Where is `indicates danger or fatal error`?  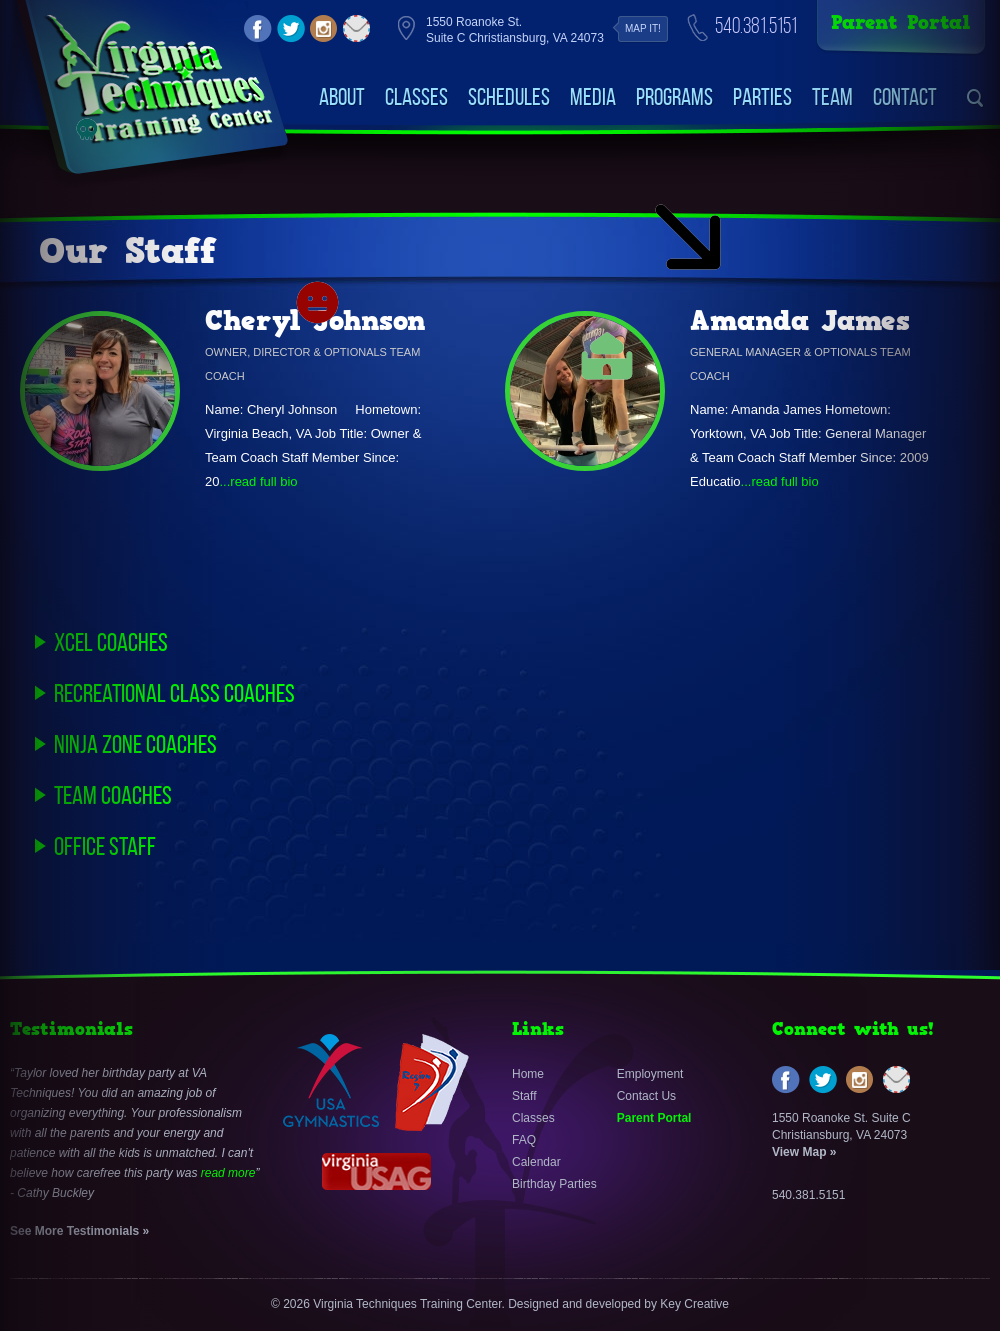
indicates danger or fatal error is located at coordinates (87, 129).